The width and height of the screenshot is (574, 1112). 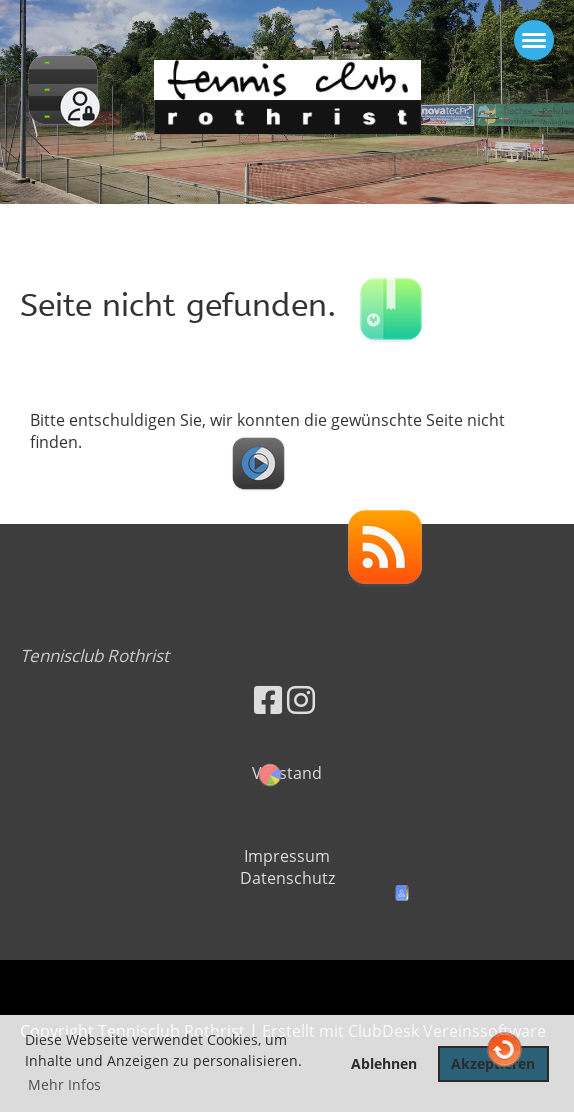 What do you see at coordinates (385, 547) in the screenshot?
I see `open rss feed reader app` at bounding box center [385, 547].